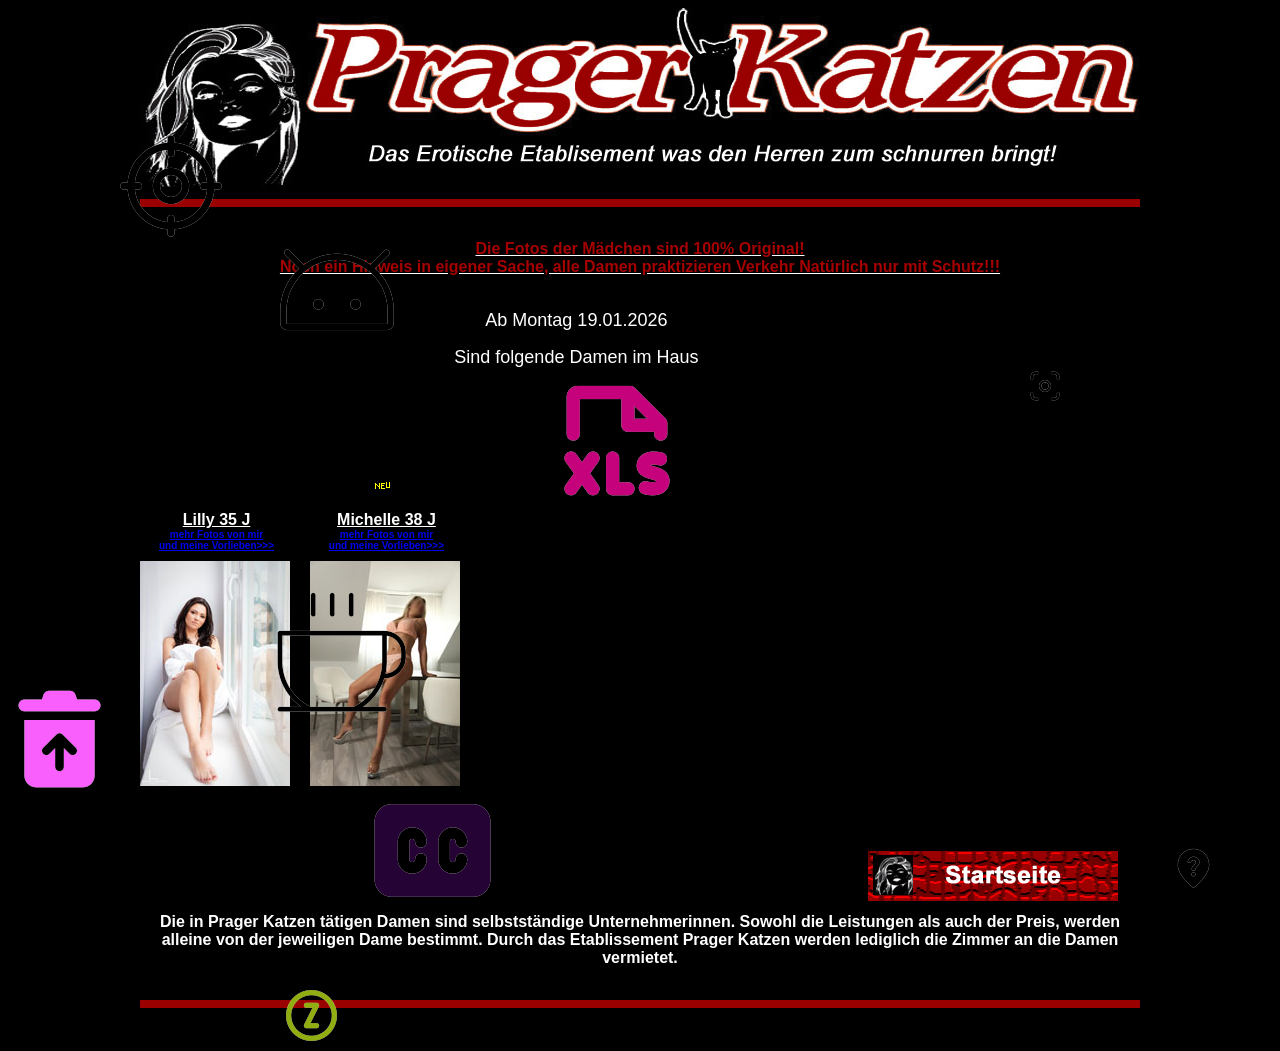 The image size is (1280, 1051). I want to click on center map on current location, so click(171, 186).